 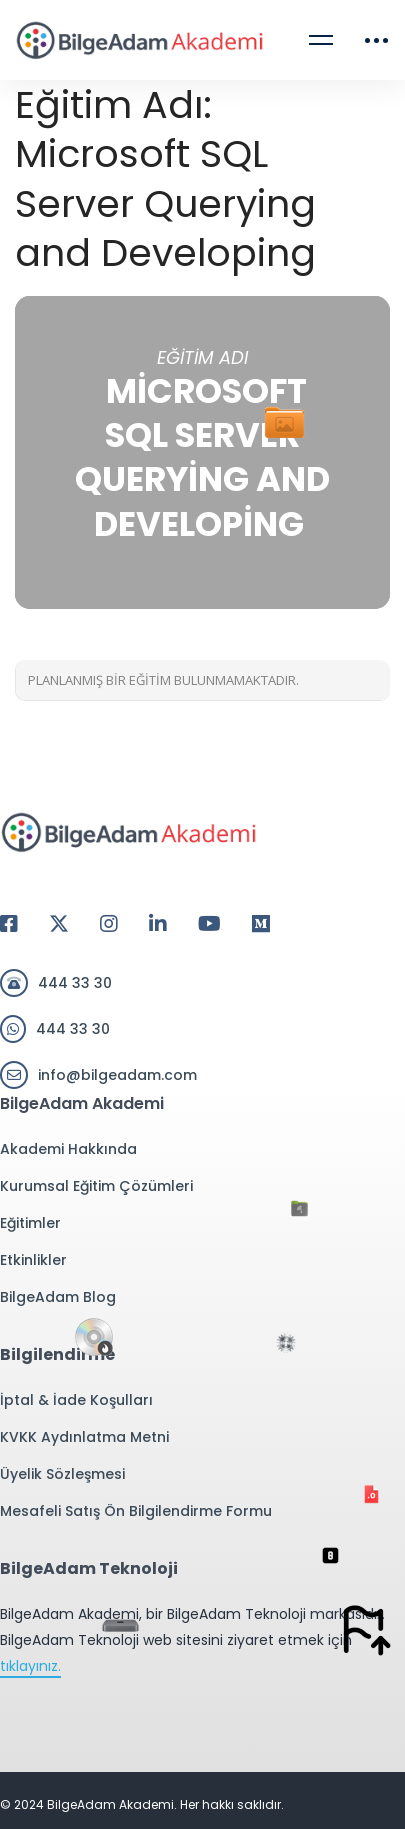 I want to click on indicates a mac mini device in system preferences, so click(x=120, y=1625).